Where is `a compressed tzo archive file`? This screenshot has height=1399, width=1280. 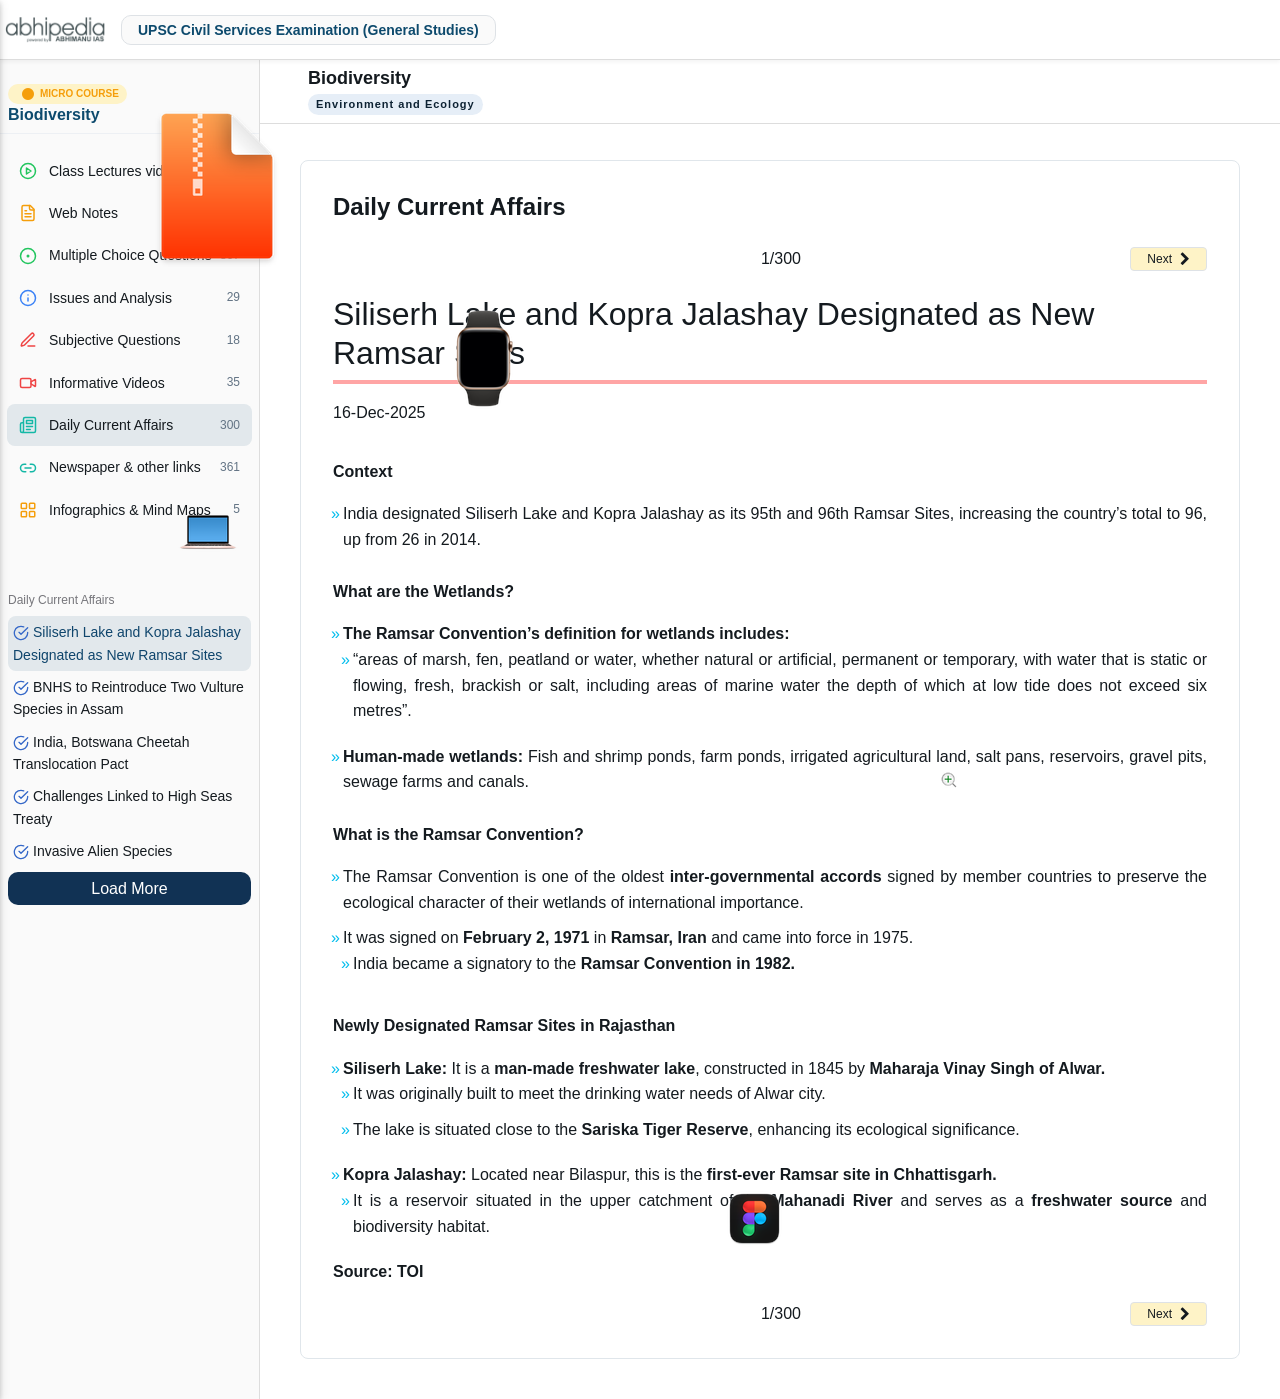
a compressed tzo archive file is located at coordinates (217, 189).